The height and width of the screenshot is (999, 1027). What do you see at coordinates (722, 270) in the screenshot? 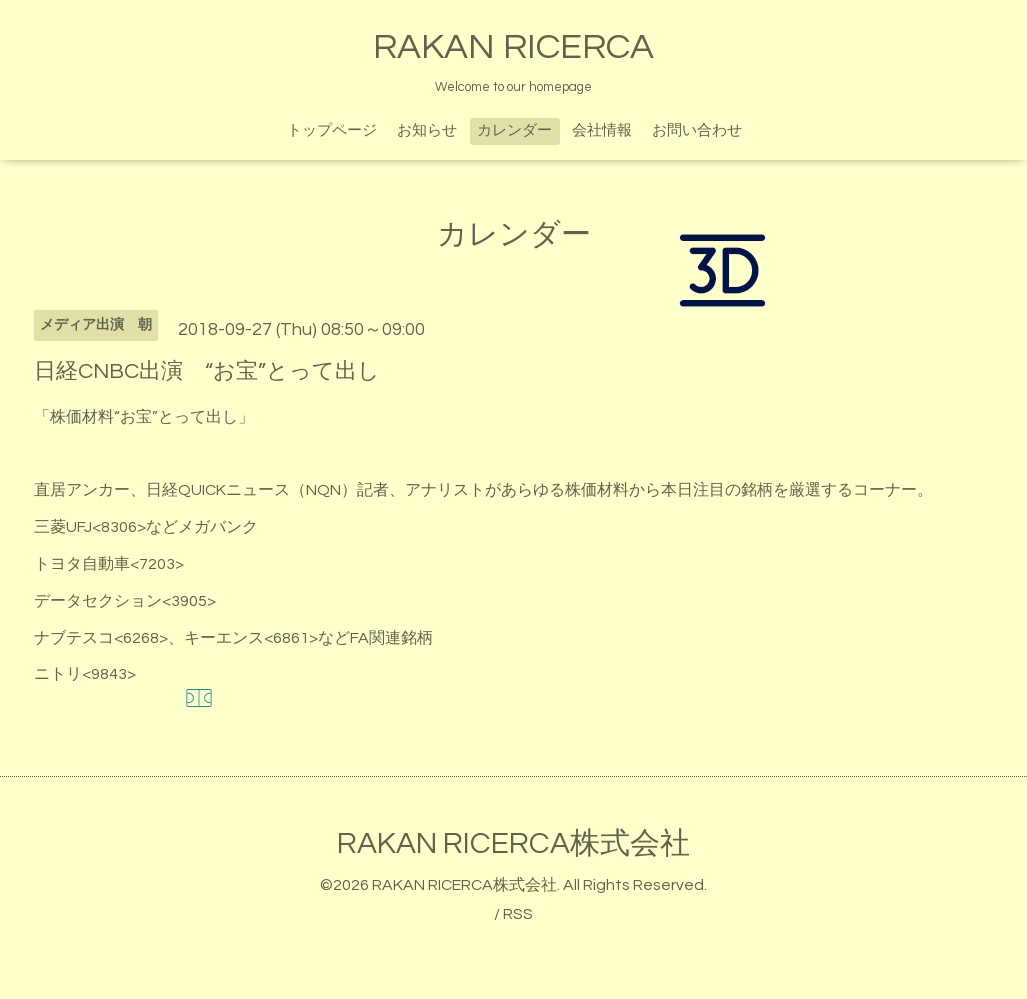
I see `switch to 3D view mode` at bounding box center [722, 270].